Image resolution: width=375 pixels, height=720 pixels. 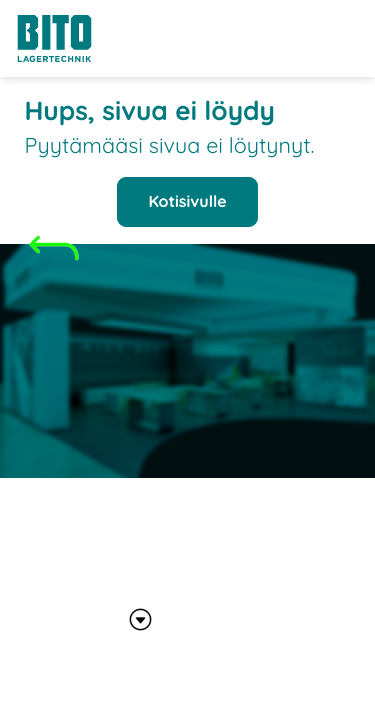 I want to click on expand a dropdown menu or section, so click(x=140, y=619).